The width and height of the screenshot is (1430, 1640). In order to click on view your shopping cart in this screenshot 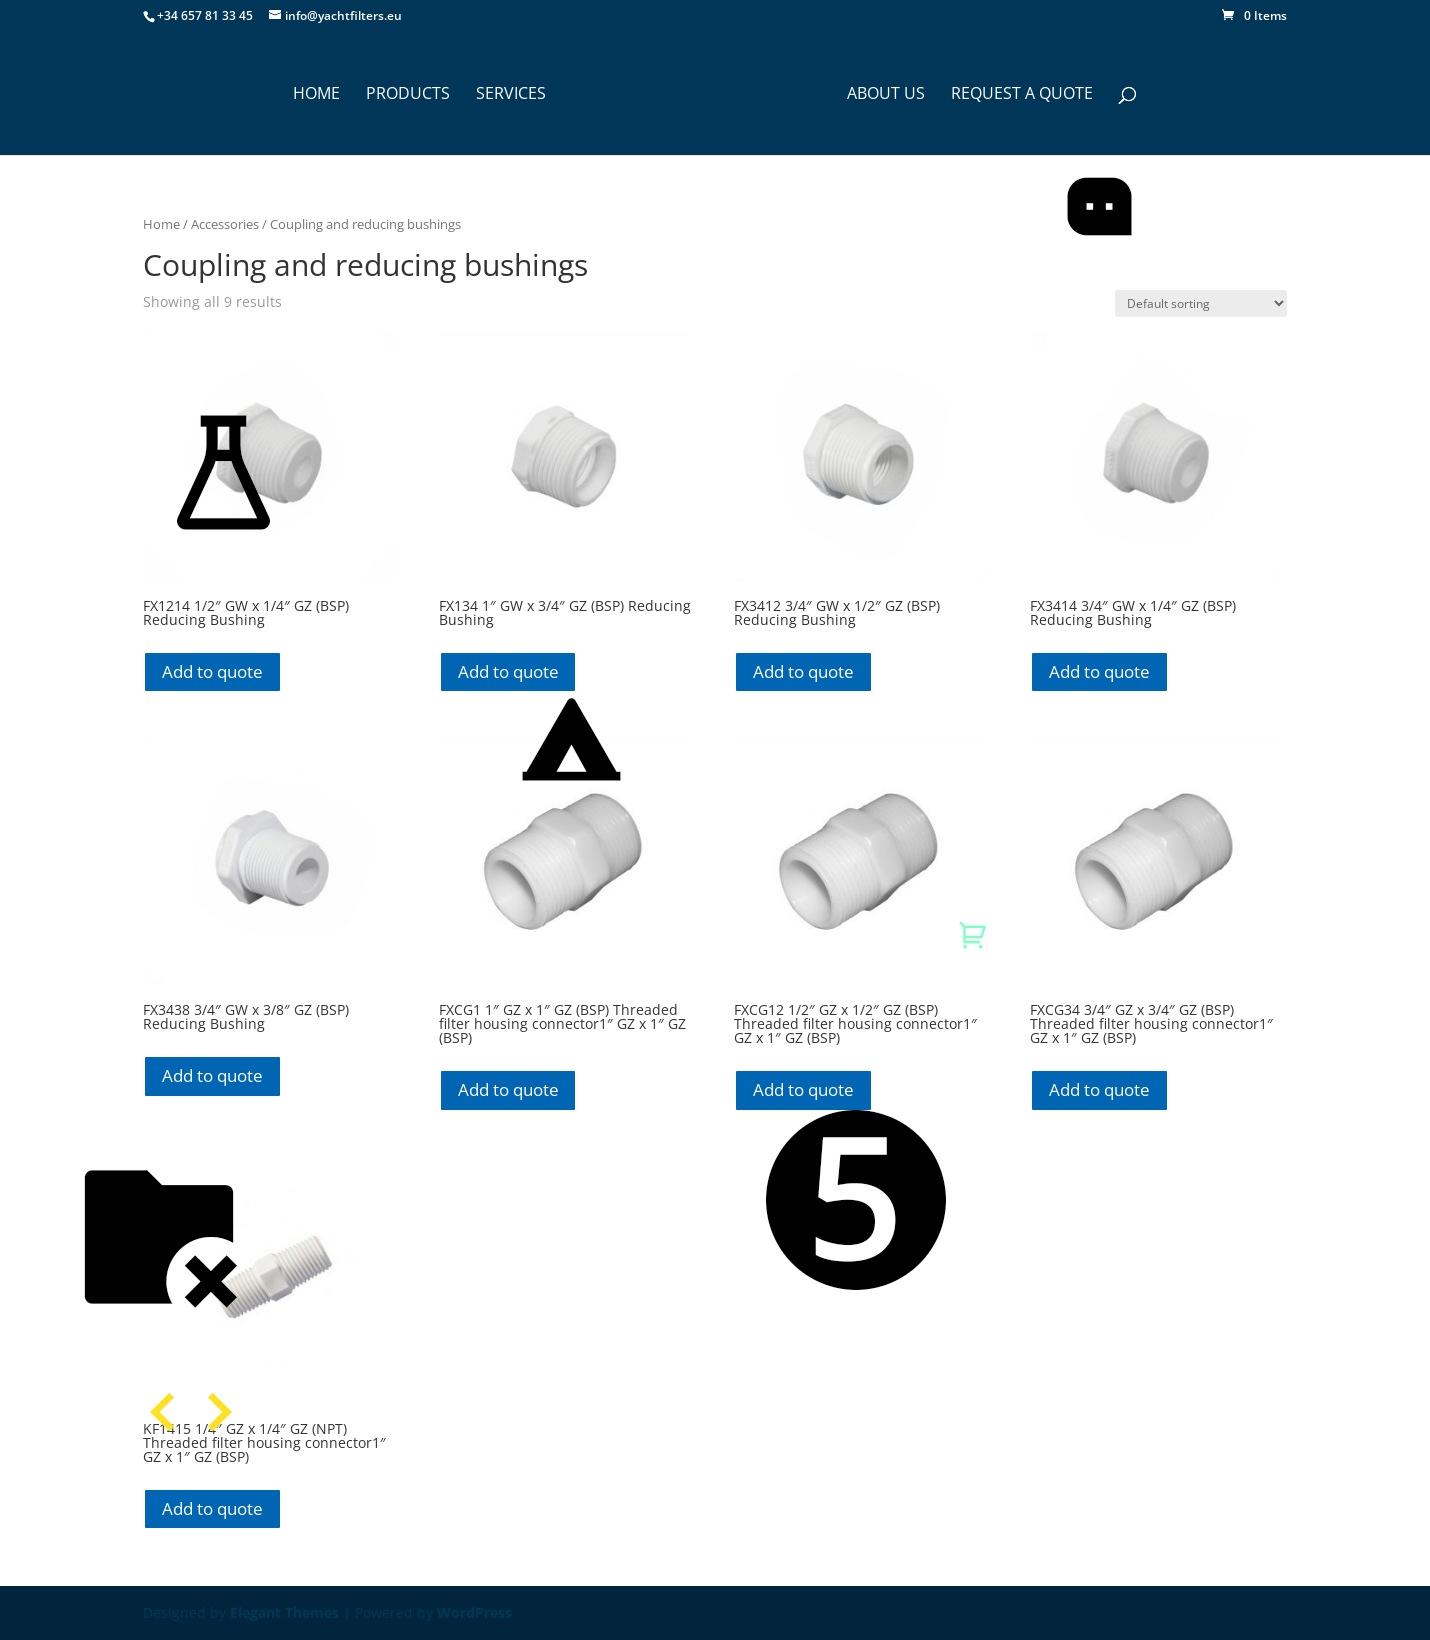, I will do `click(973, 934)`.